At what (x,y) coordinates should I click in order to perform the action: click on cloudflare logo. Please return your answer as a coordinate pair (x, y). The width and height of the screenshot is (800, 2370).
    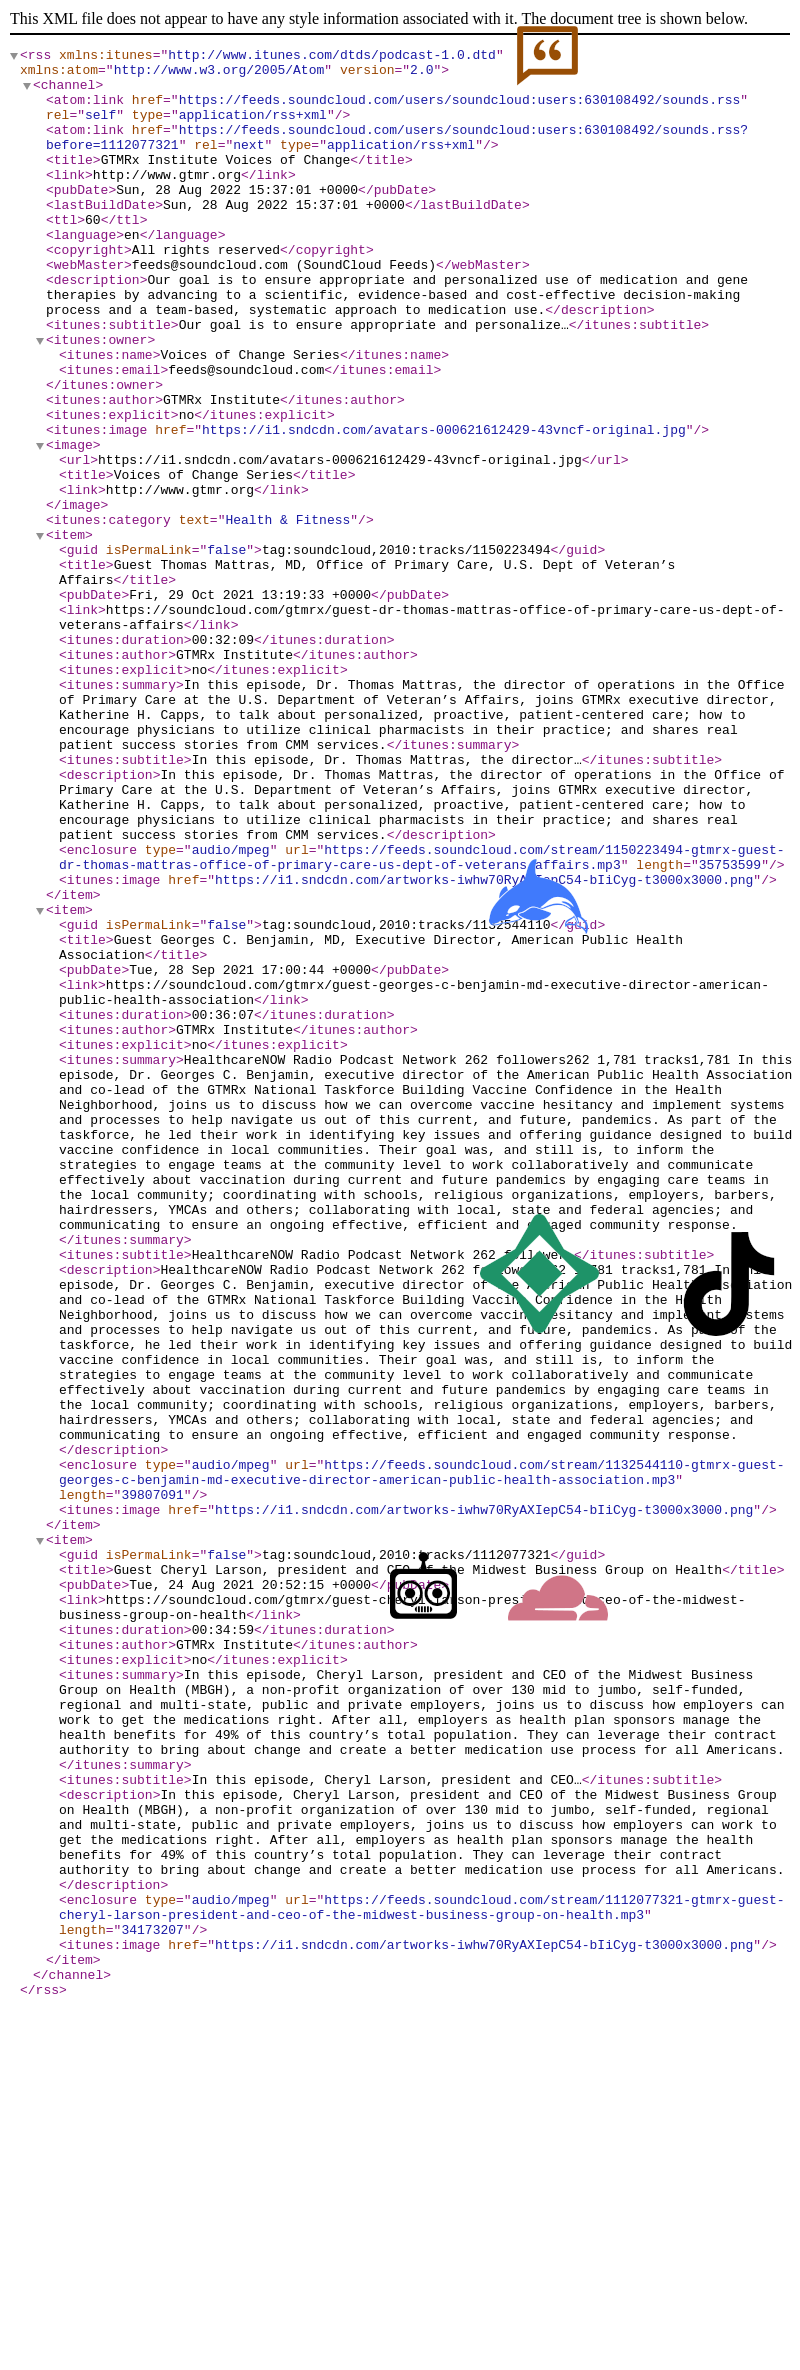
    Looking at the image, I should click on (558, 1598).